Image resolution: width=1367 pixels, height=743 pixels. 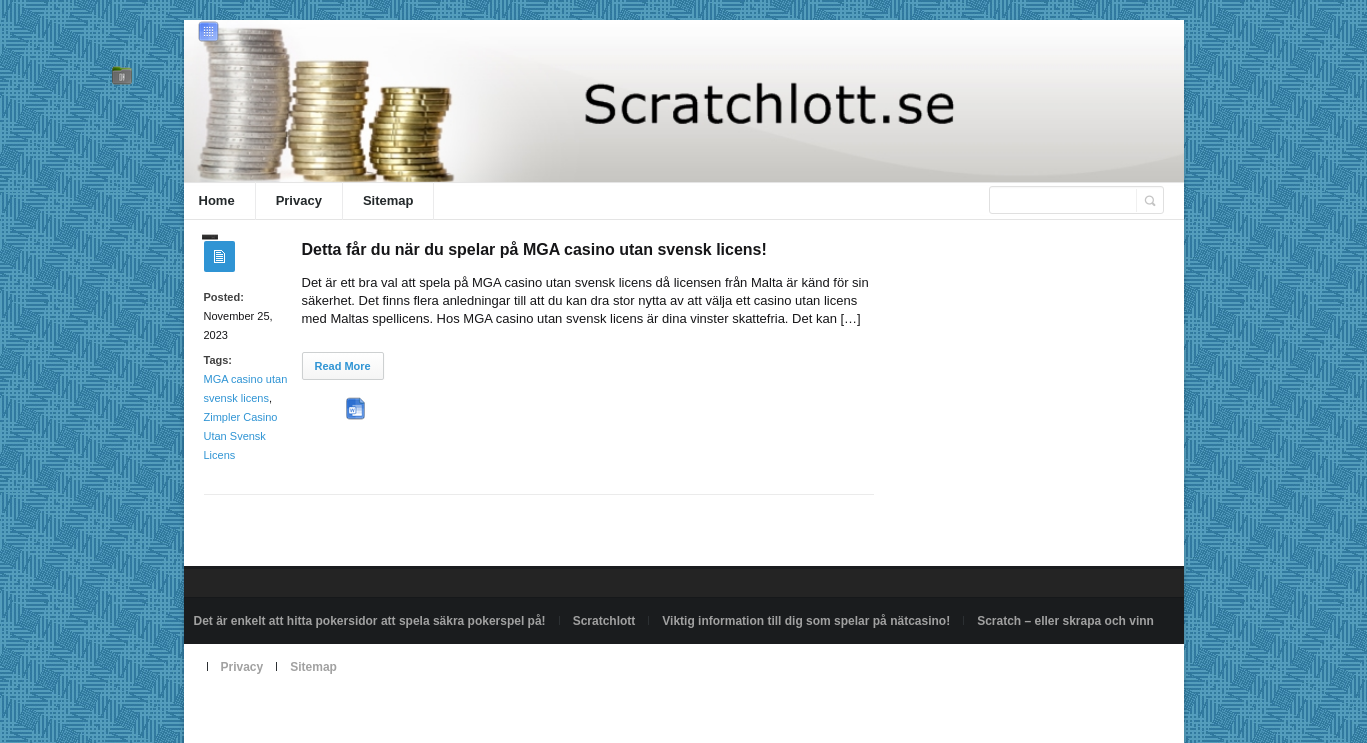 What do you see at coordinates (122, 75) in the screenshot?
I see `open templates folder` at bounding box center [122, 75].